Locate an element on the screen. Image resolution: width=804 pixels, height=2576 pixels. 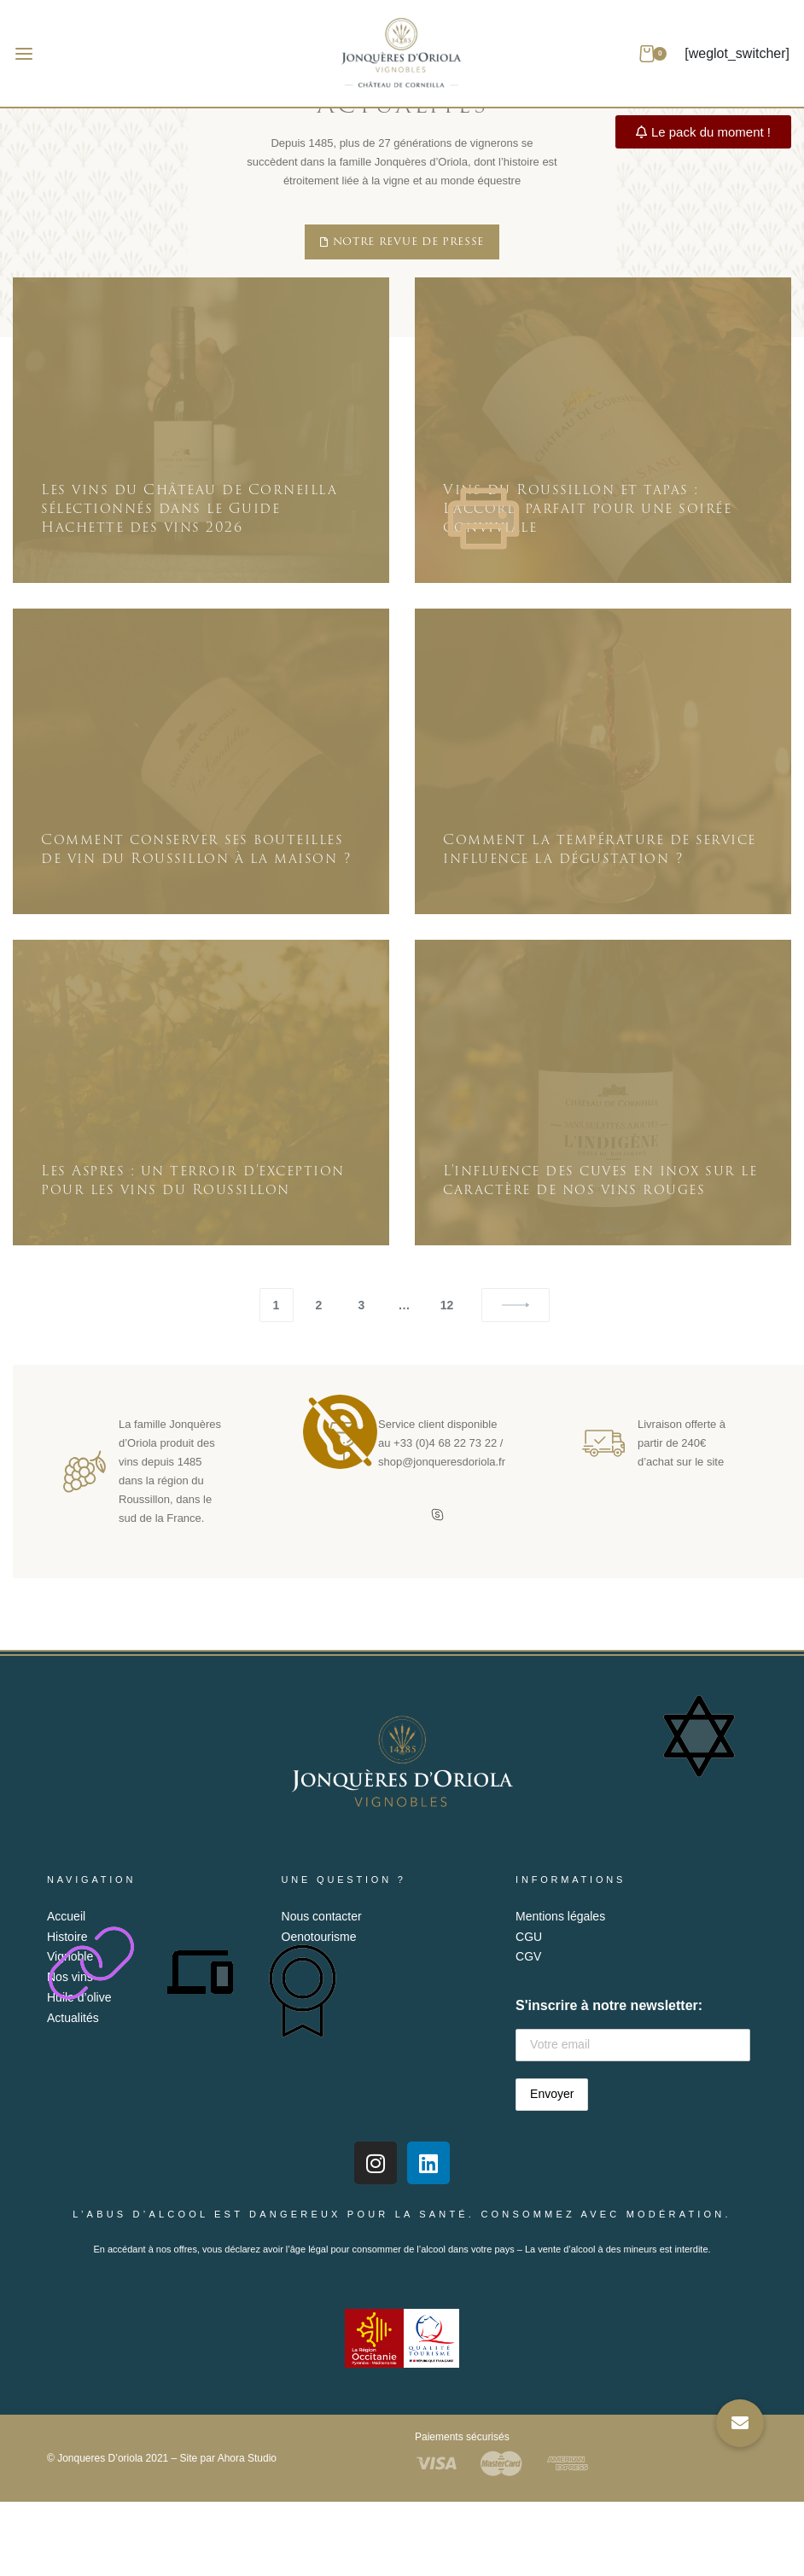
mute or disable hearing assistance features is located at coordinates (340, 1431).